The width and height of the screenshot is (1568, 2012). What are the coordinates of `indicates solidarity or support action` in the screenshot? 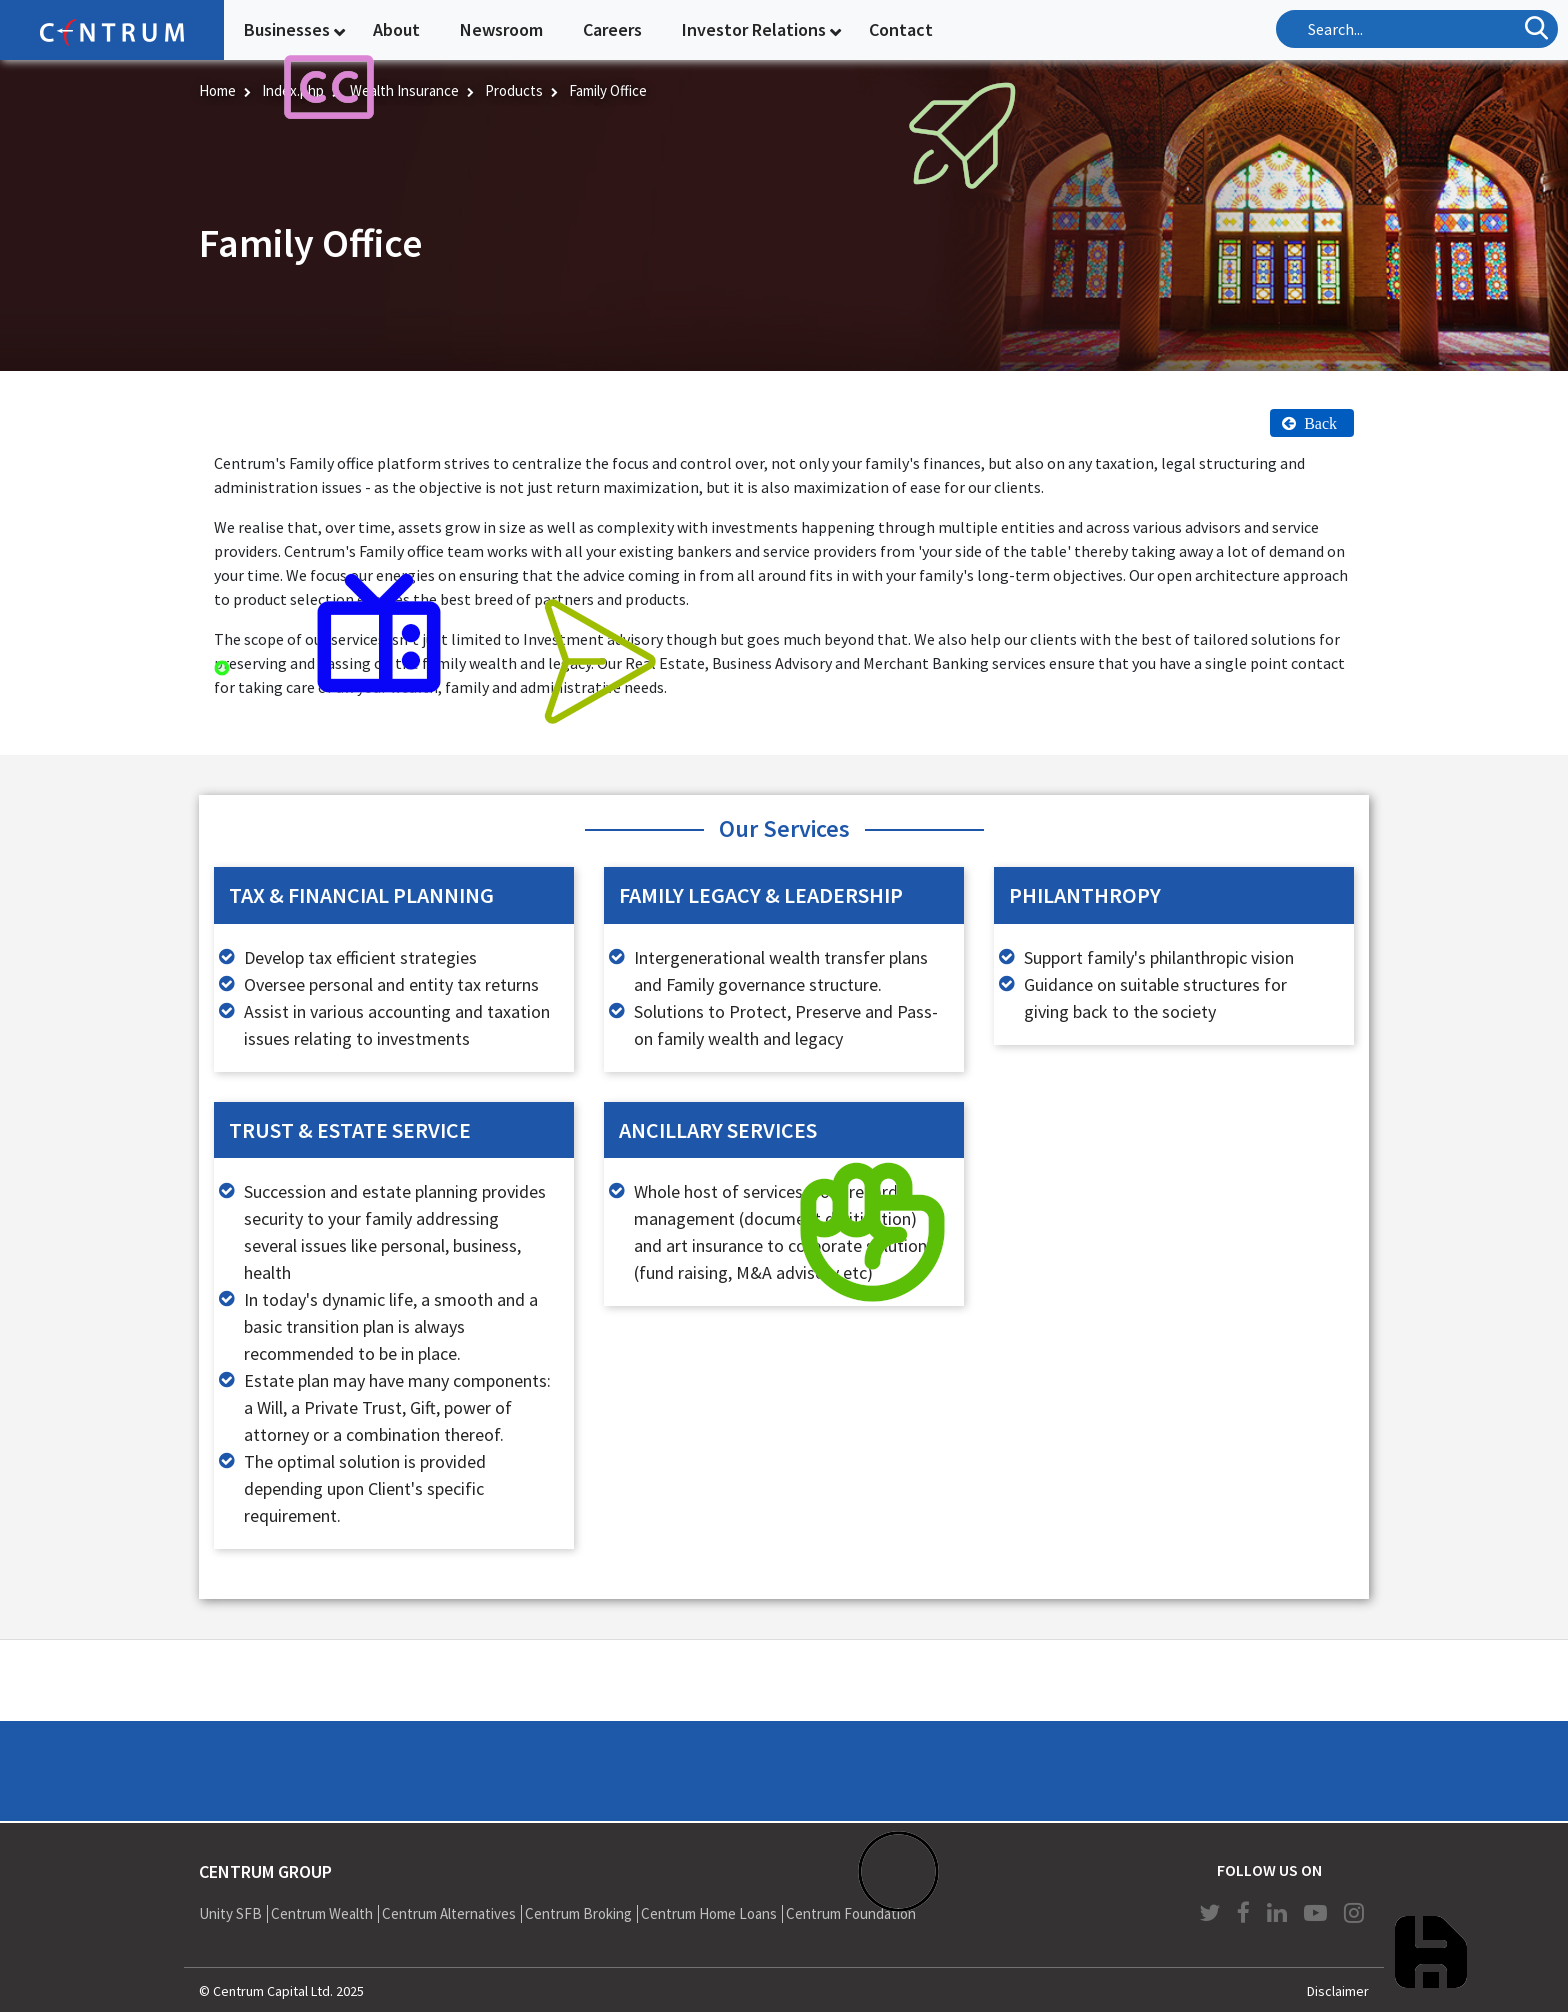 It's located at (872, 1229).